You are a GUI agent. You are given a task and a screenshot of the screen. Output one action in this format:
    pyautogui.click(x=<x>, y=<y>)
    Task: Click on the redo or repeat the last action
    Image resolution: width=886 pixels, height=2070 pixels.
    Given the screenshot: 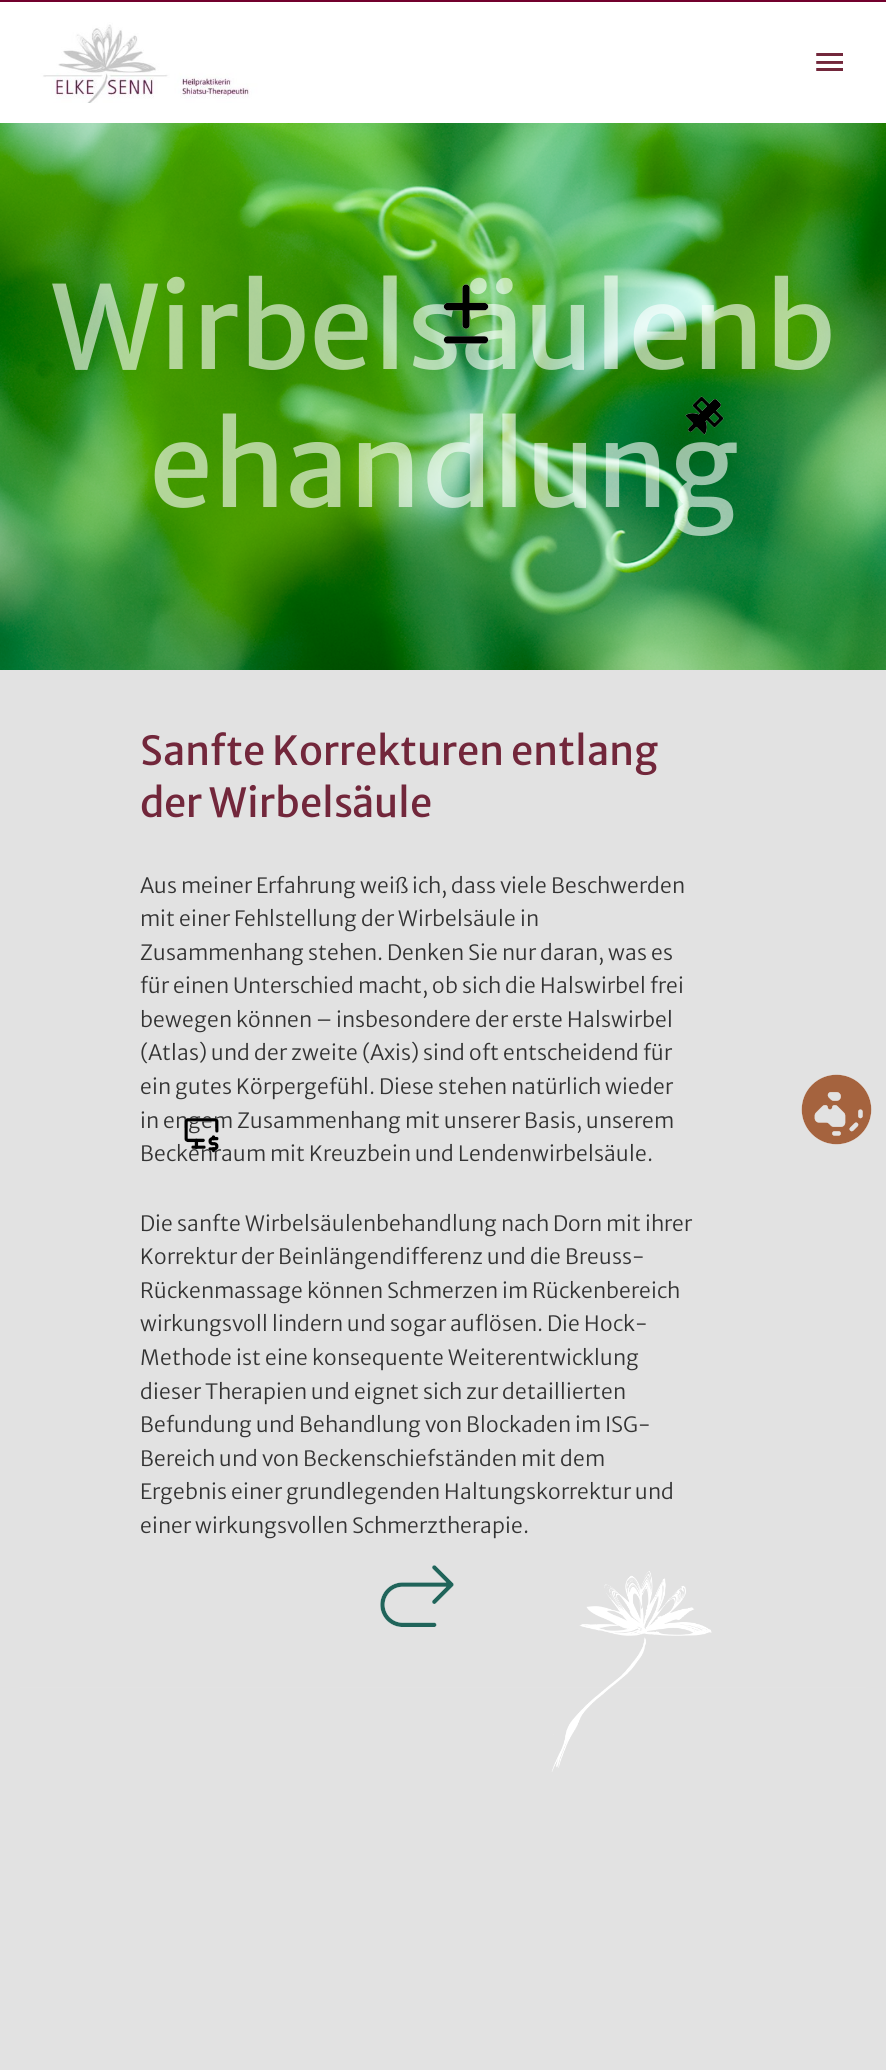 What is the action you would take?
    pyautogui.click(x=417, y=1599)
    